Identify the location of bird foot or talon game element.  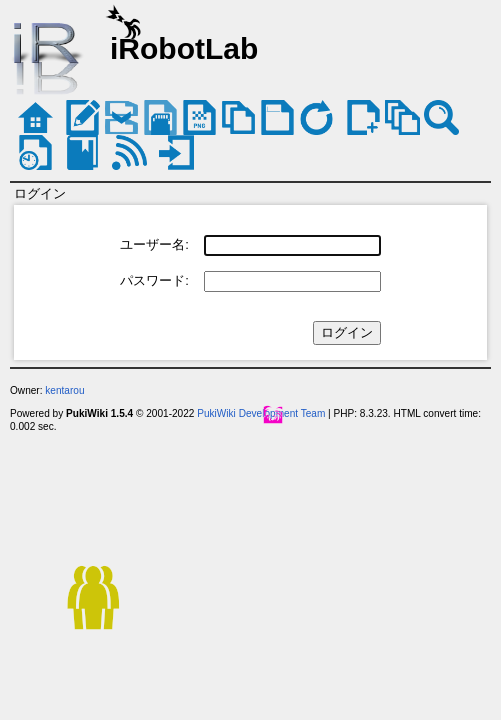
(123, 22).